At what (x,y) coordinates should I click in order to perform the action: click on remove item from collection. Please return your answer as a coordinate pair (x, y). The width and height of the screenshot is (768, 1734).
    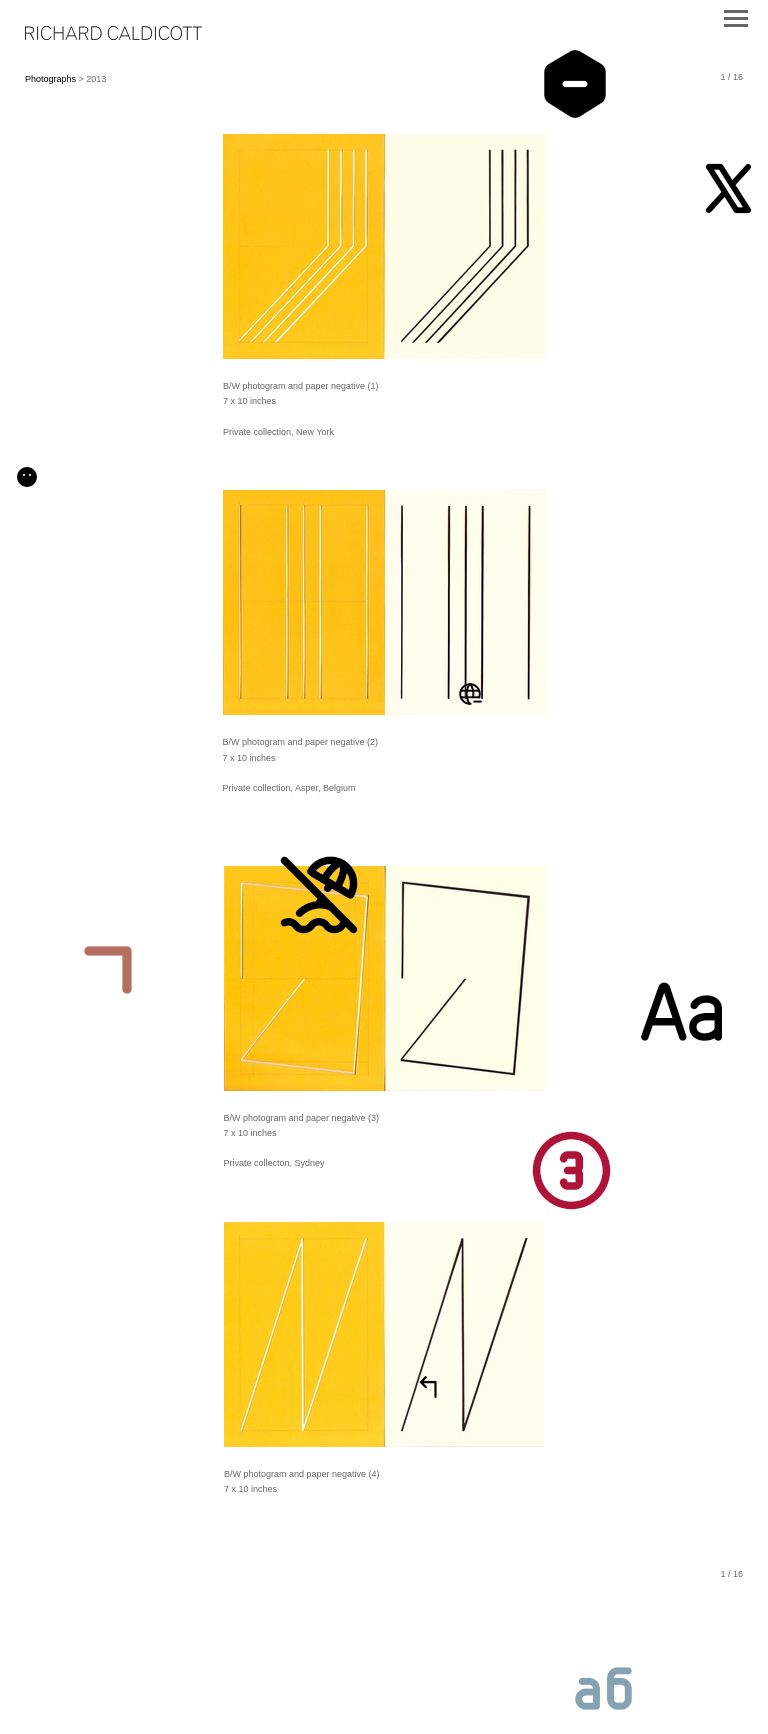
    Looking at the image, I should click on (575, 84).